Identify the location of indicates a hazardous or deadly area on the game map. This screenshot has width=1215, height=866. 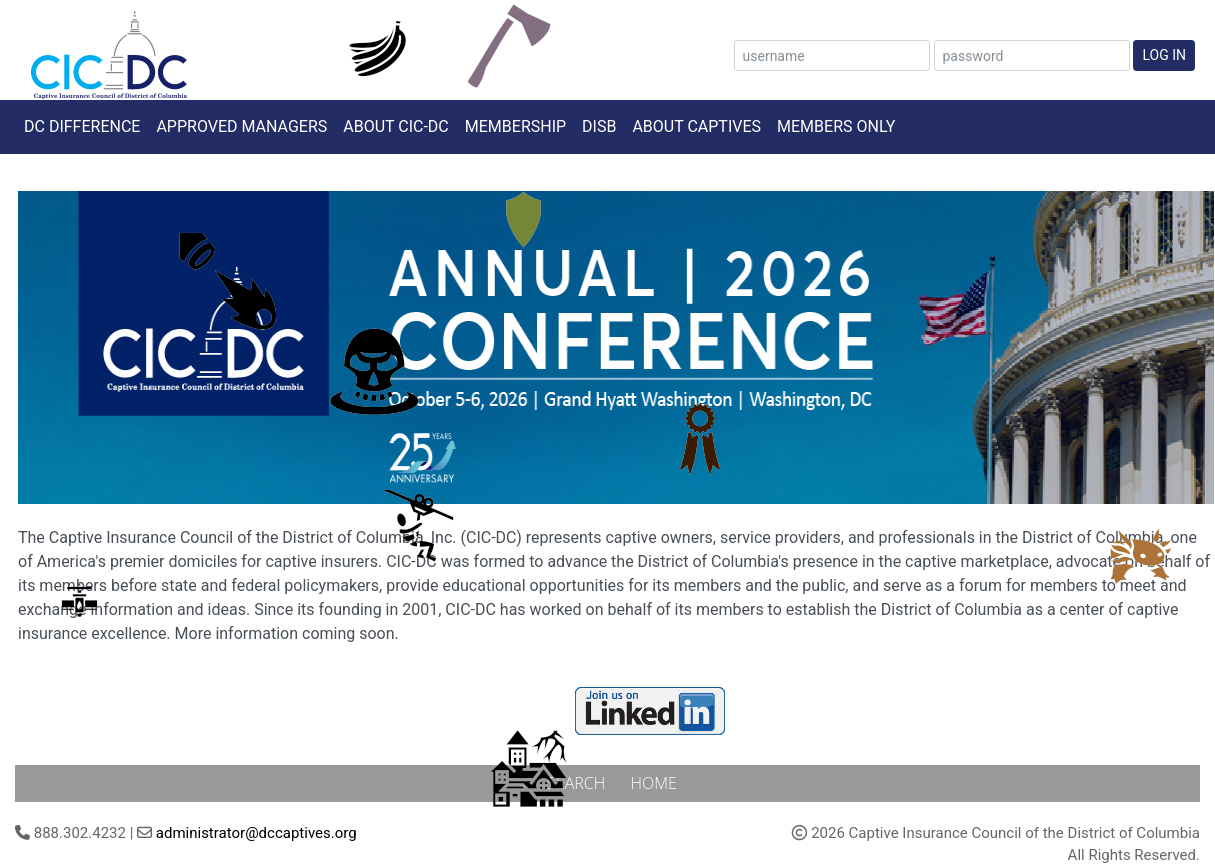
(374, 372).